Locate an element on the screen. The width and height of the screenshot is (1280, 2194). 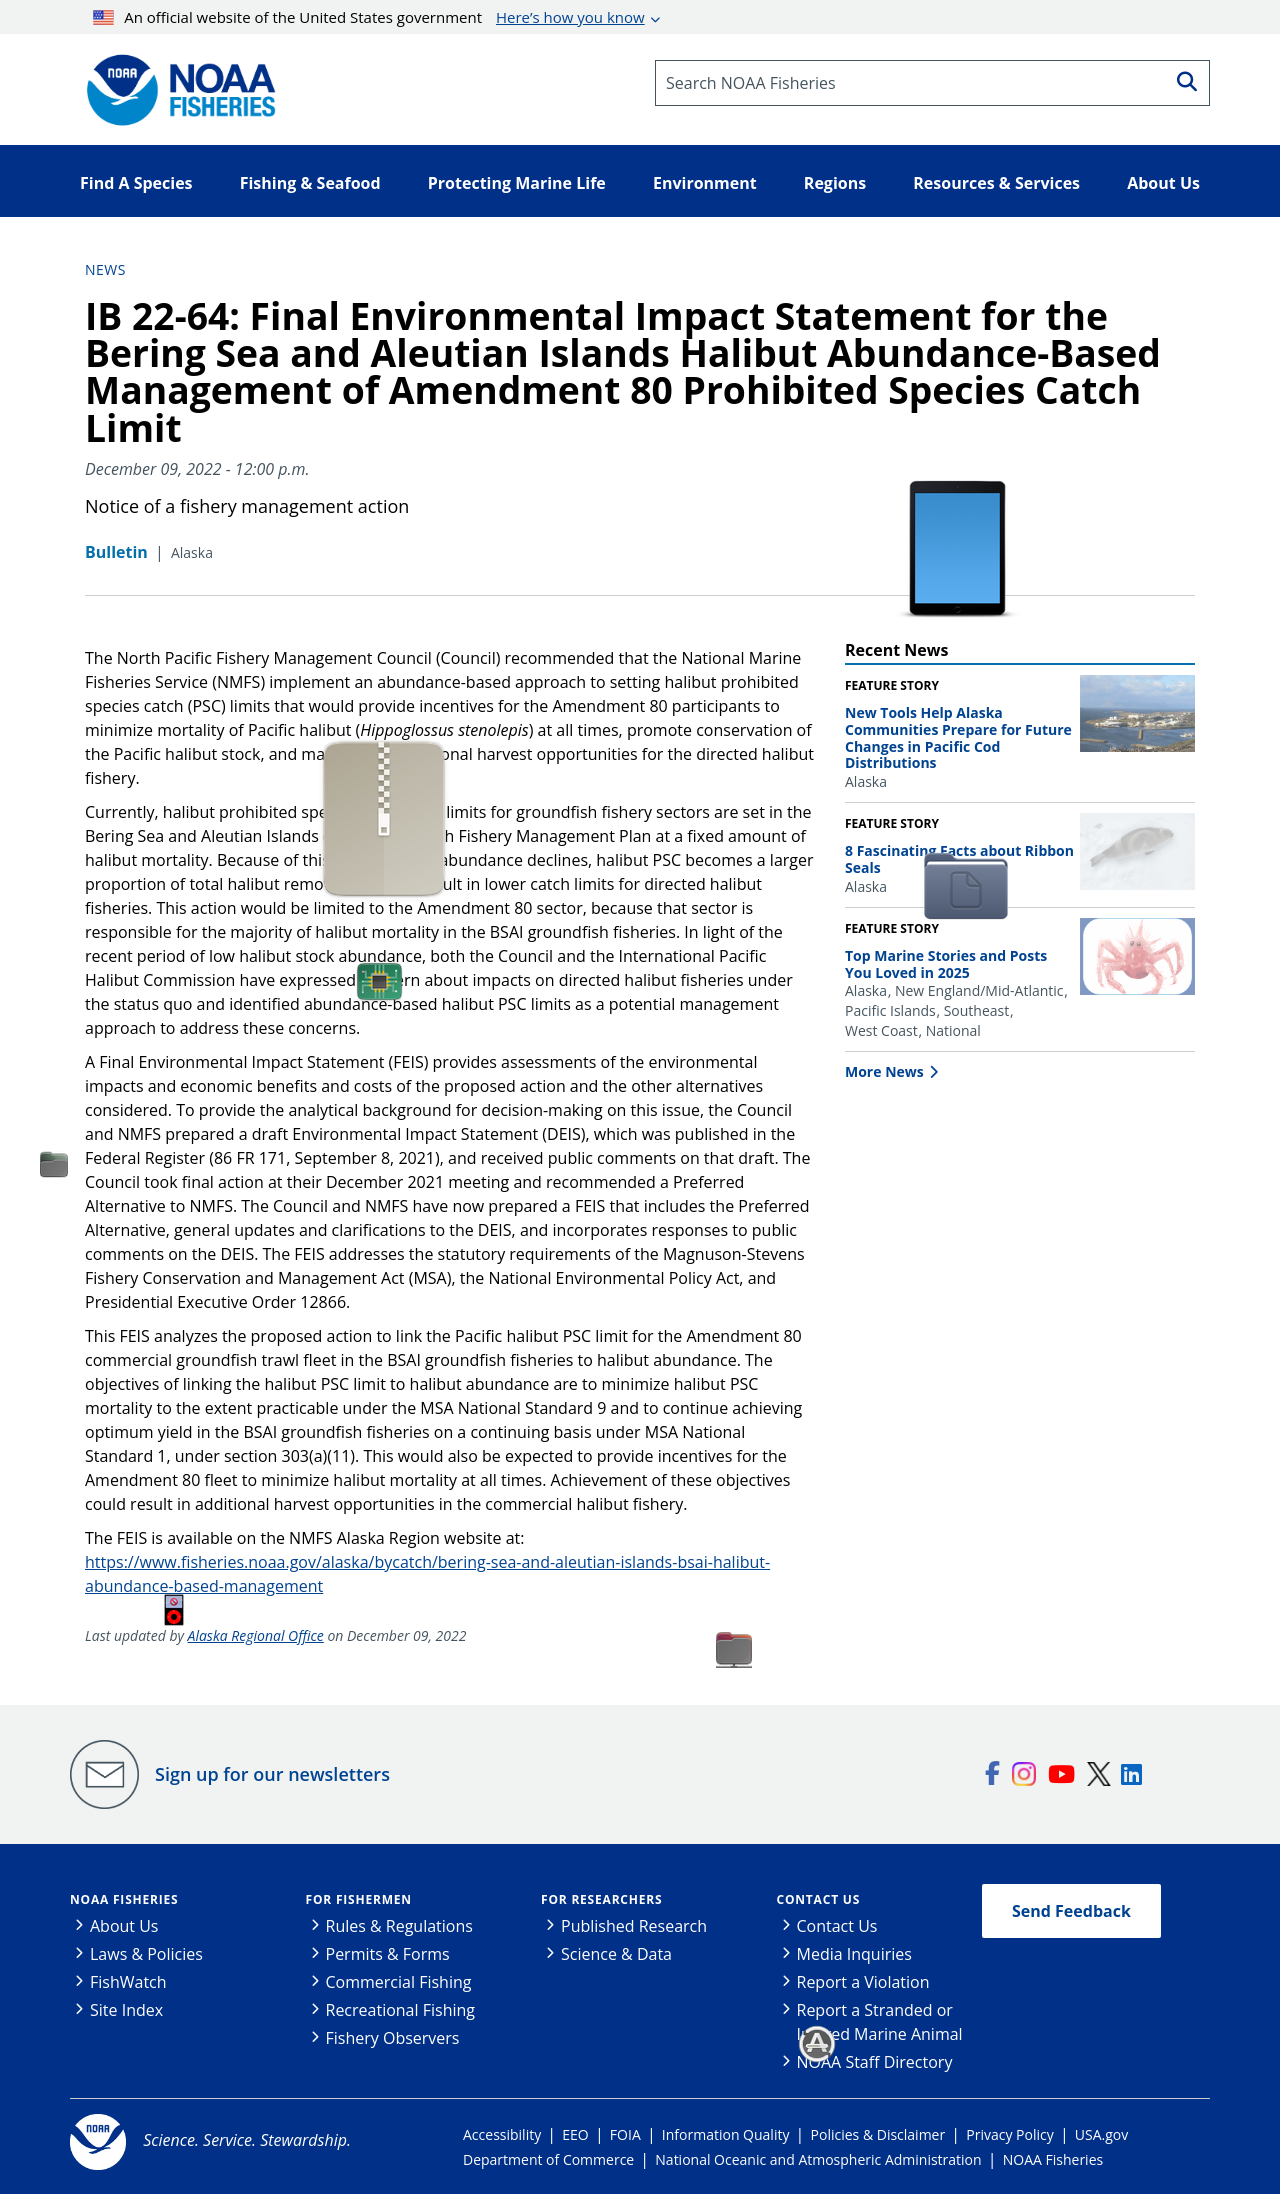
iPod device with sync error or connection issue is located at coordinates (174, 1610).